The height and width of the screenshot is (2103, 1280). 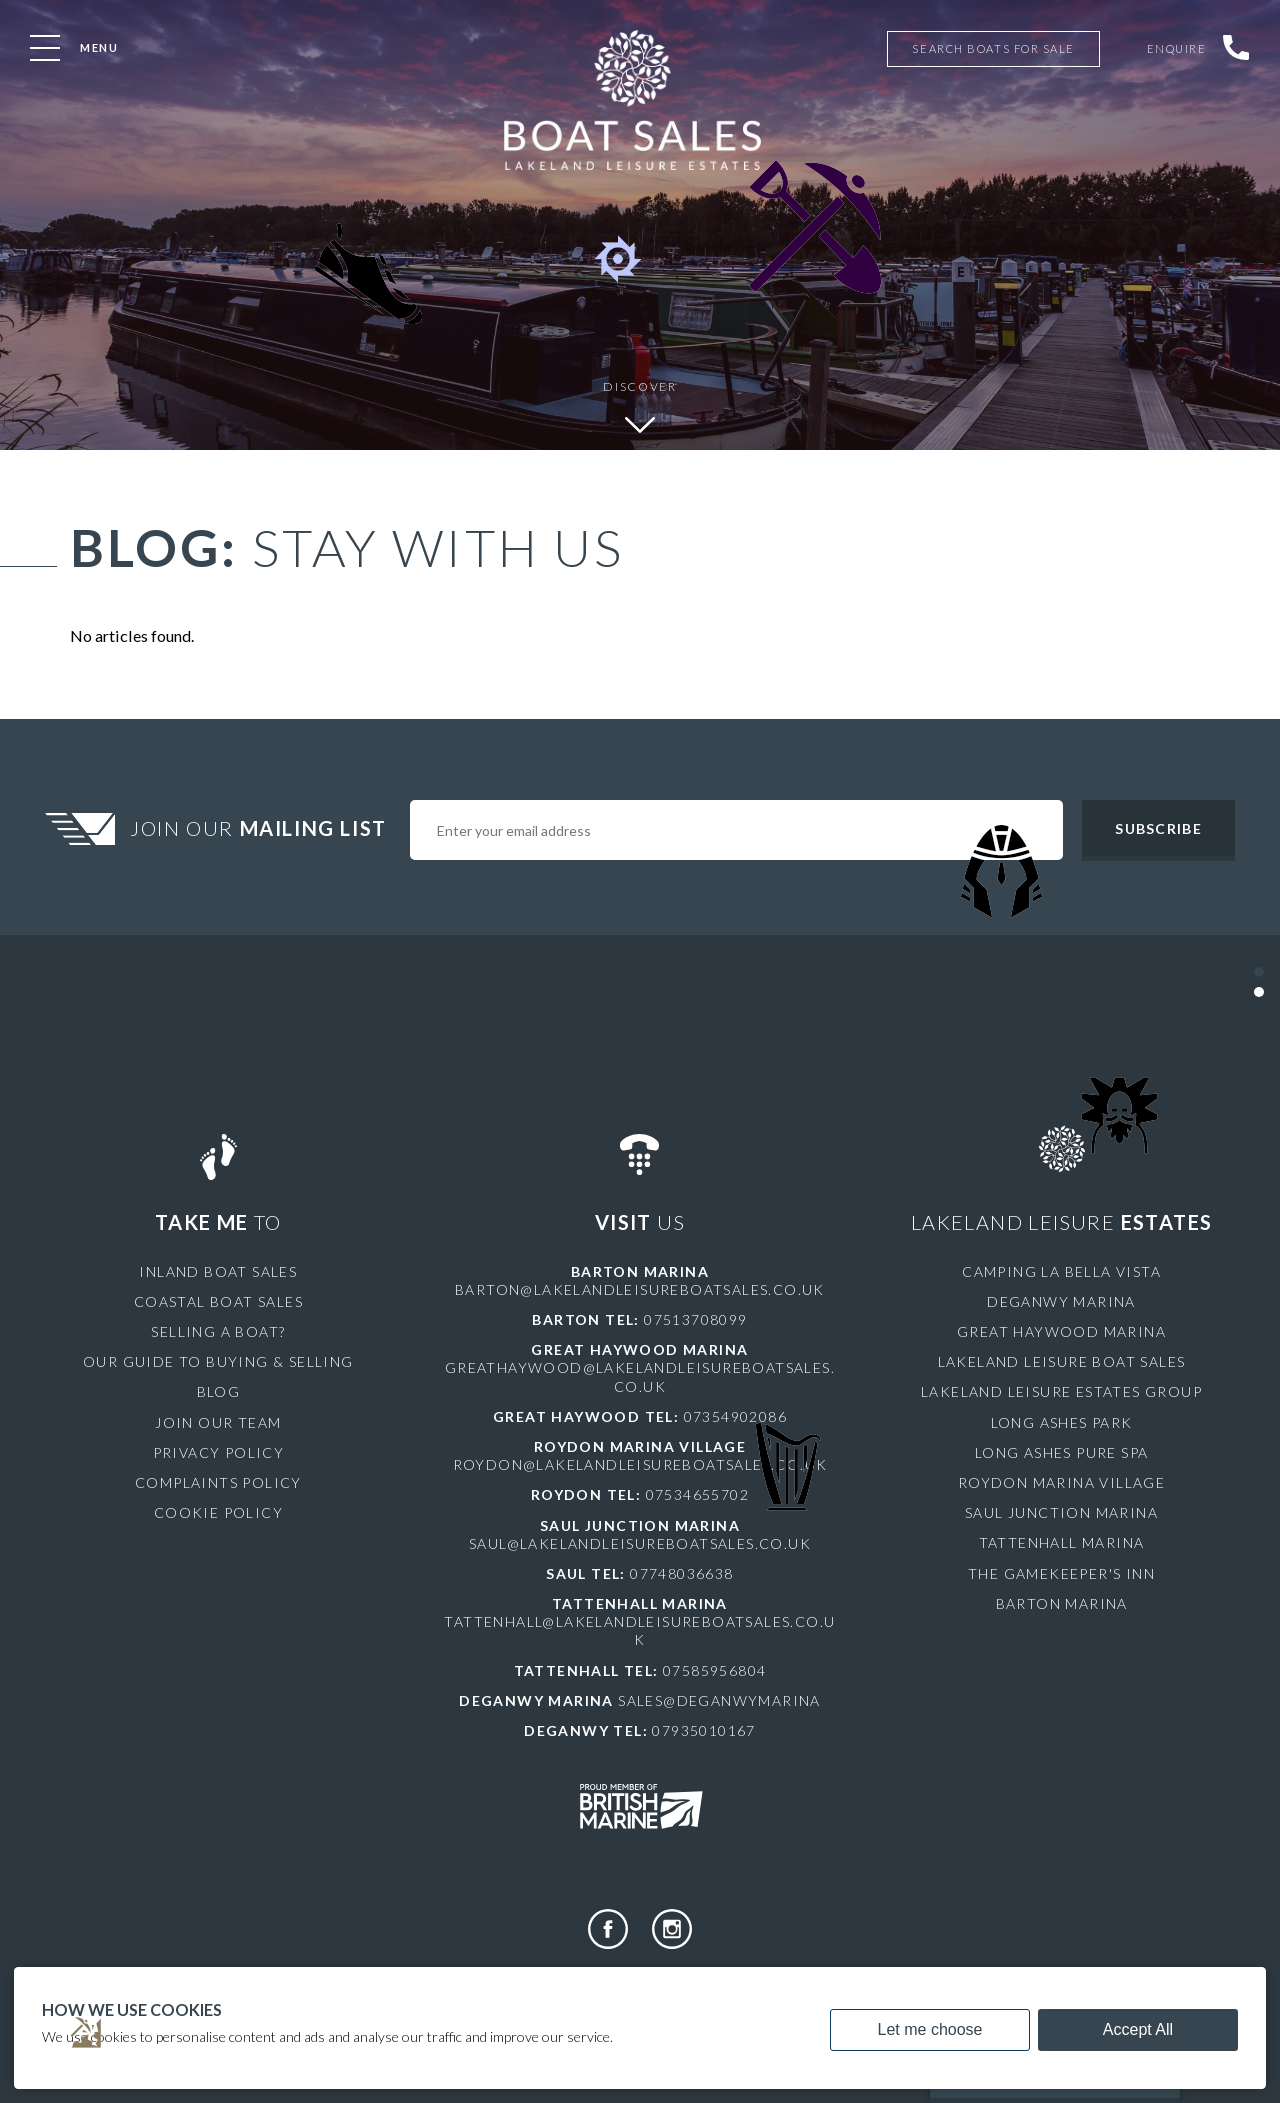 What do you see at coordinates (1001, 871) in the screenshot?
I see `select warlock class or character` at bounding box center [1001, 871].